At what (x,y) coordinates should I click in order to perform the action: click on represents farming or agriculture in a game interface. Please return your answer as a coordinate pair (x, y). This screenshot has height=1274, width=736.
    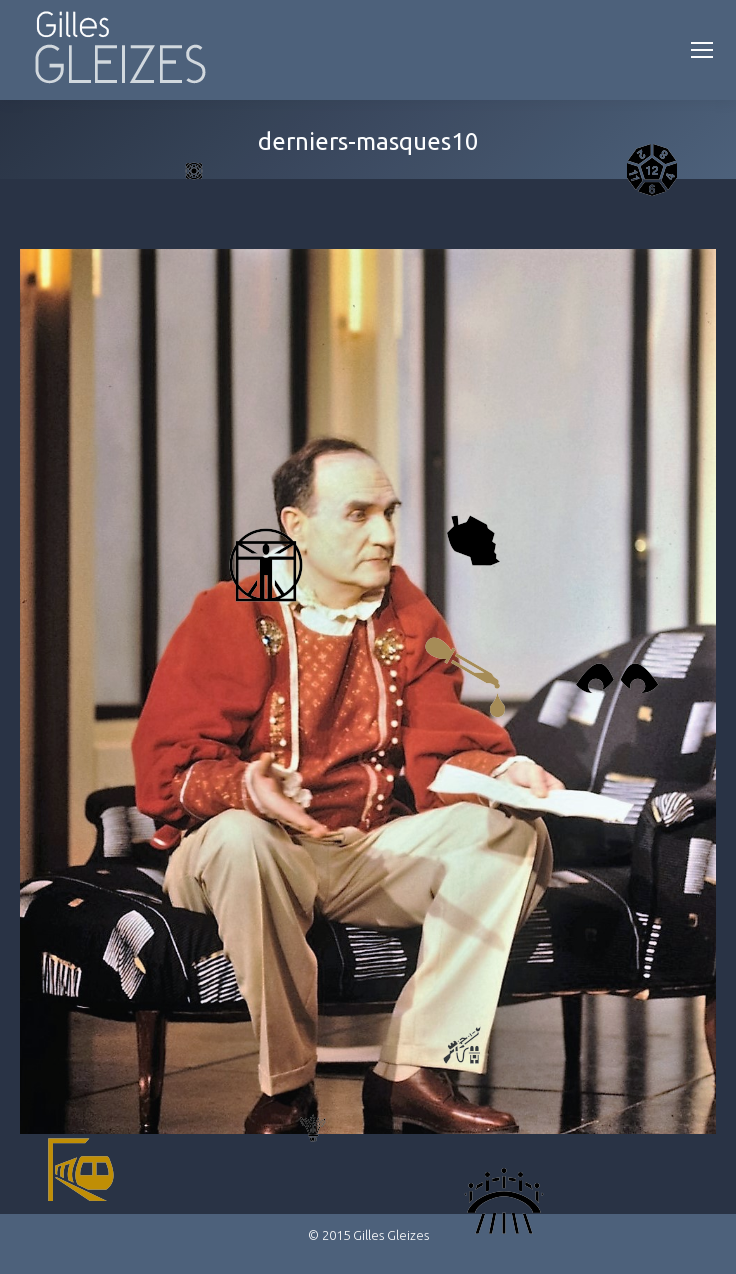
    Looking at the image, I should click on (313, 1128).